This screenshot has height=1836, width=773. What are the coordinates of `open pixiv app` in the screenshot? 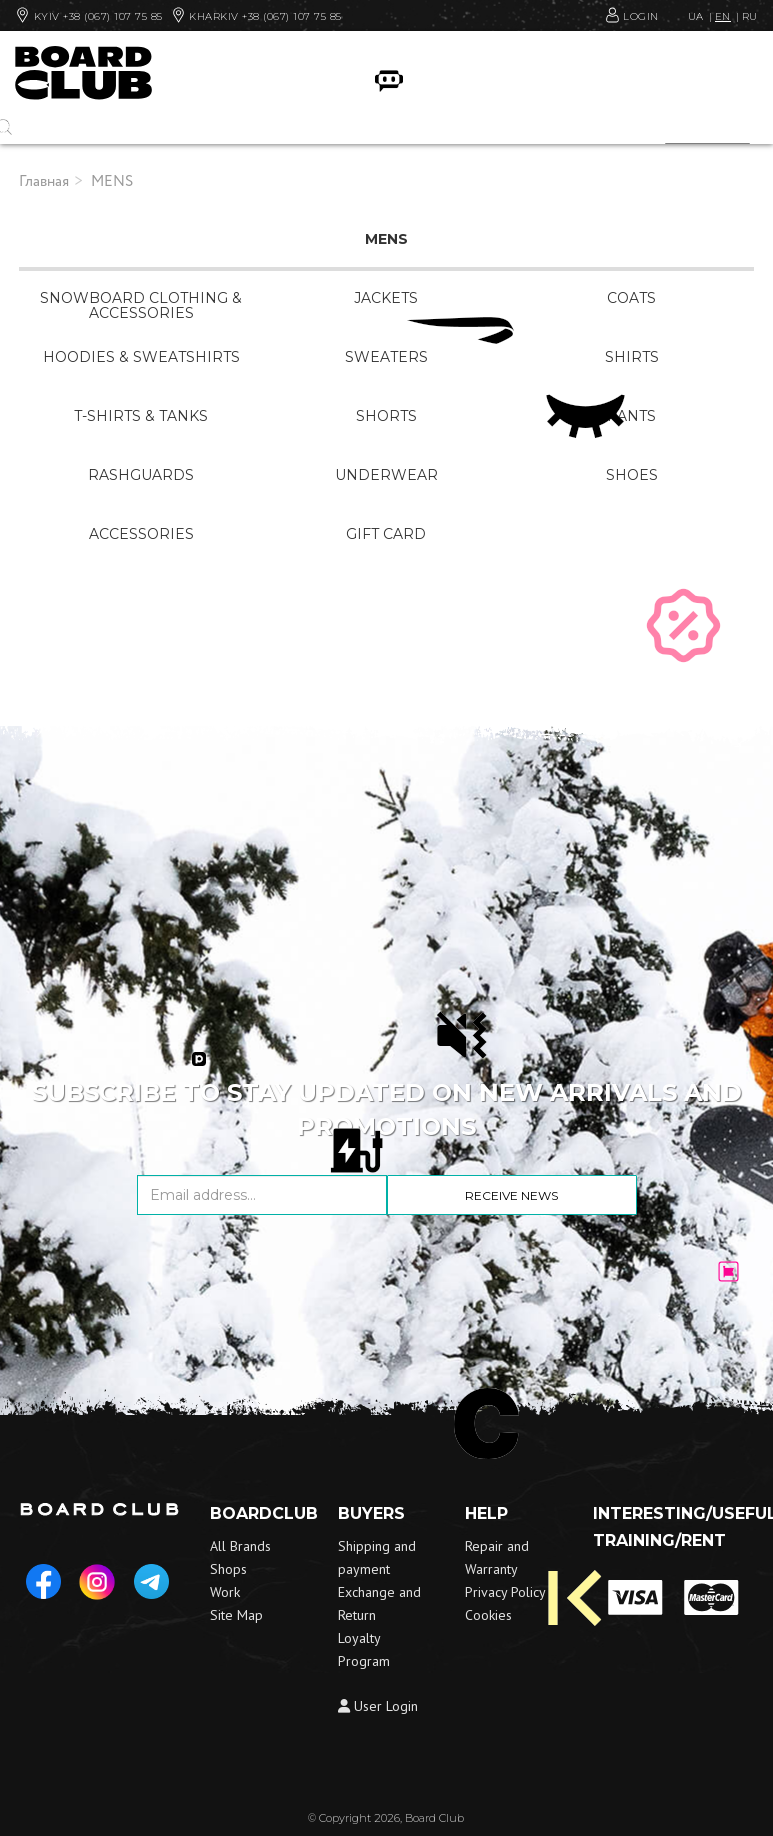 It's located at (199, 1059).